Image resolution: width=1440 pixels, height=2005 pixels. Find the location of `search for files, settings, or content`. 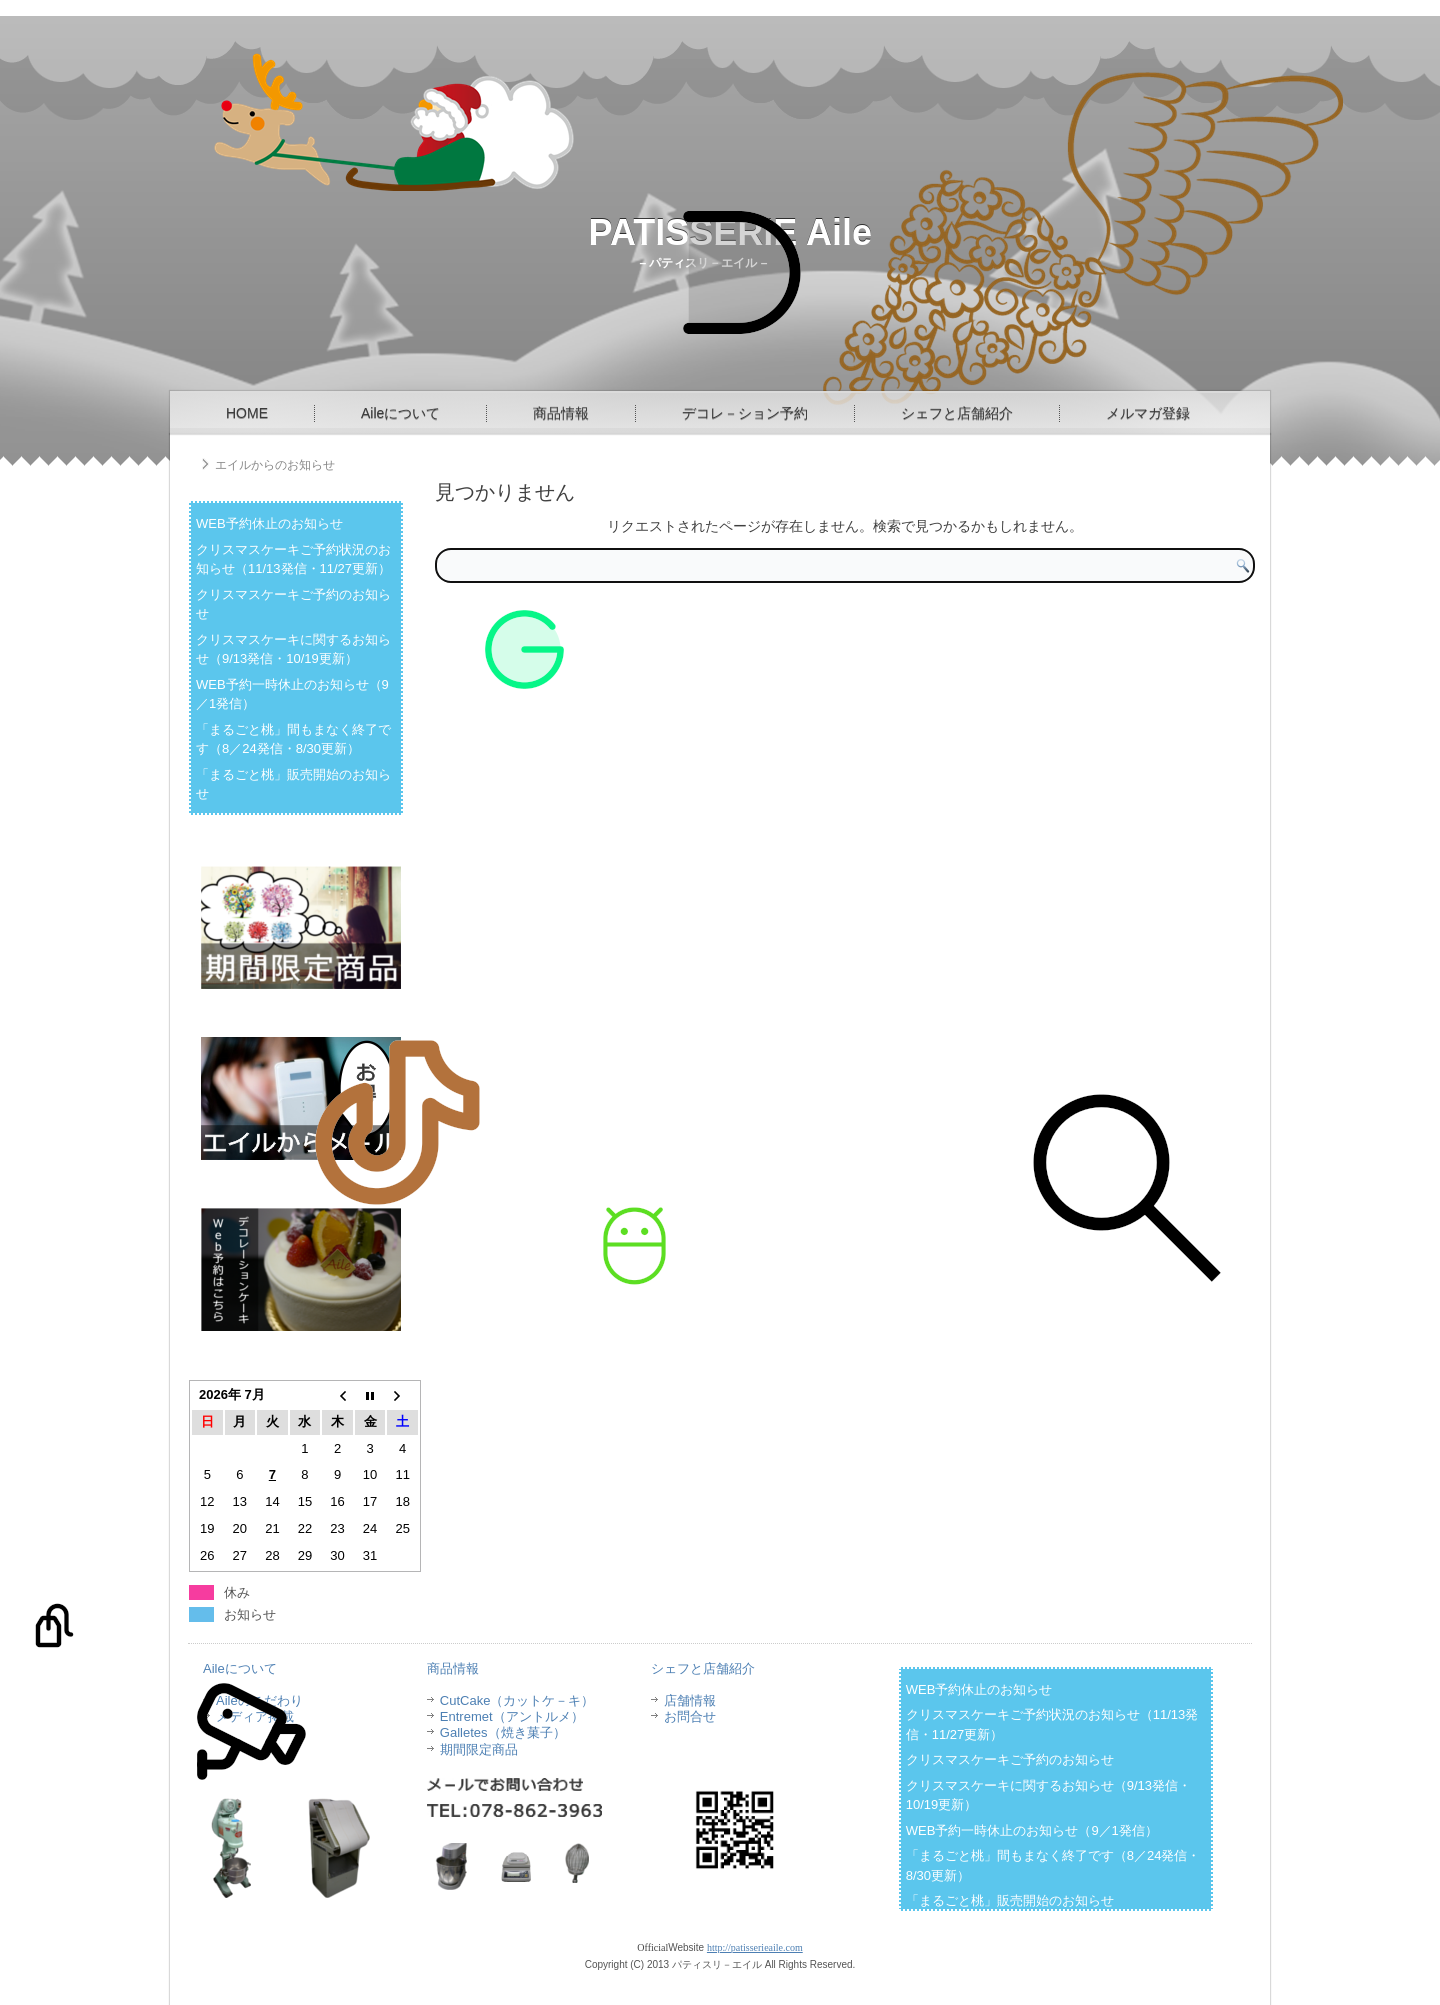

search for files, settings, or content is located at coordinates (1127, 1188).